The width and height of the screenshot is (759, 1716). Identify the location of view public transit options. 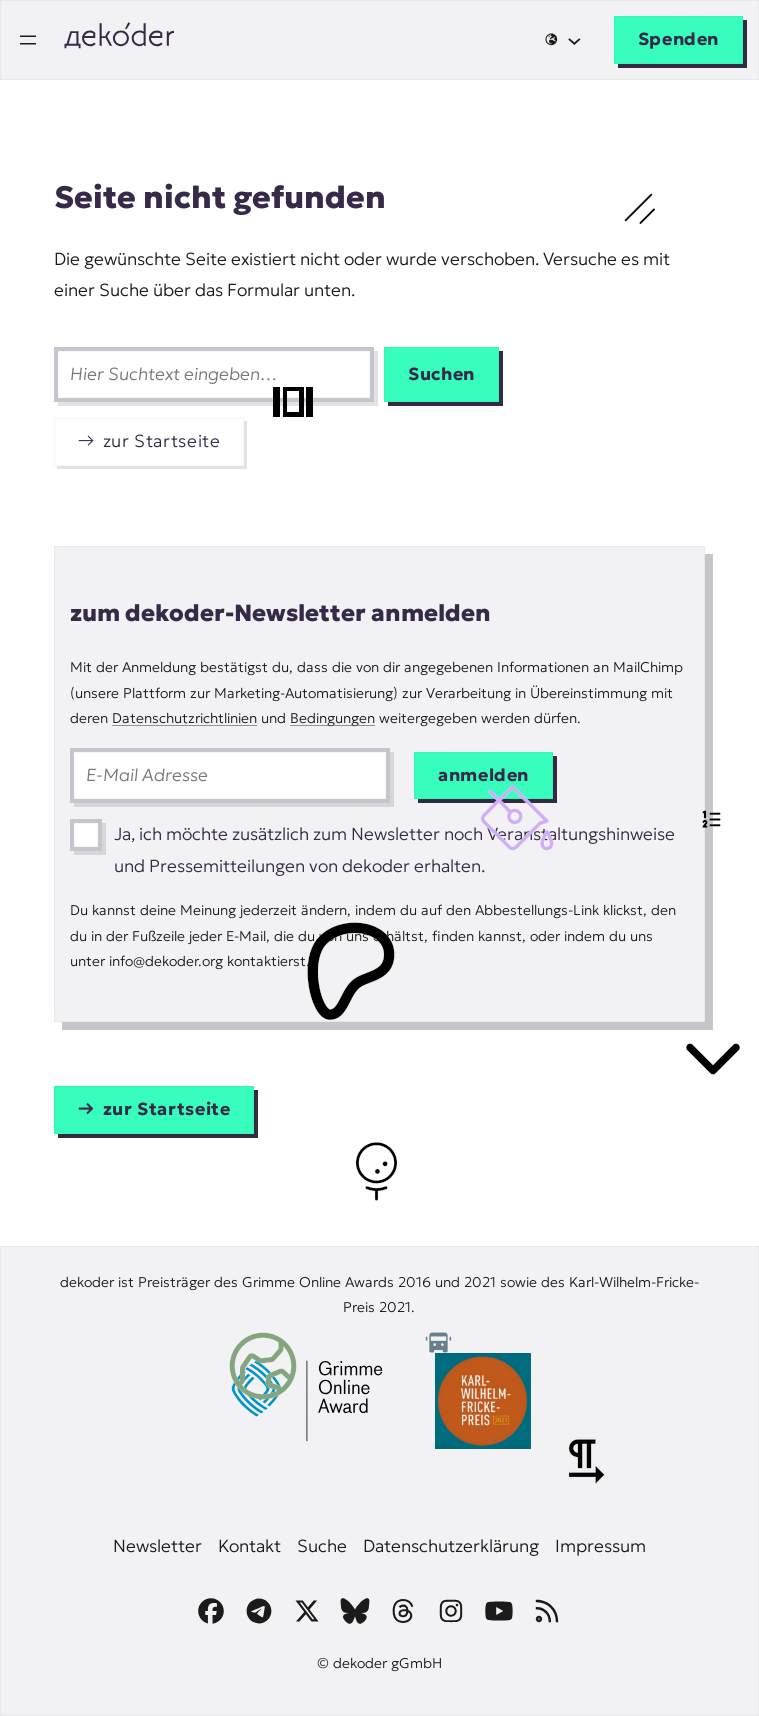
(438, 1342).